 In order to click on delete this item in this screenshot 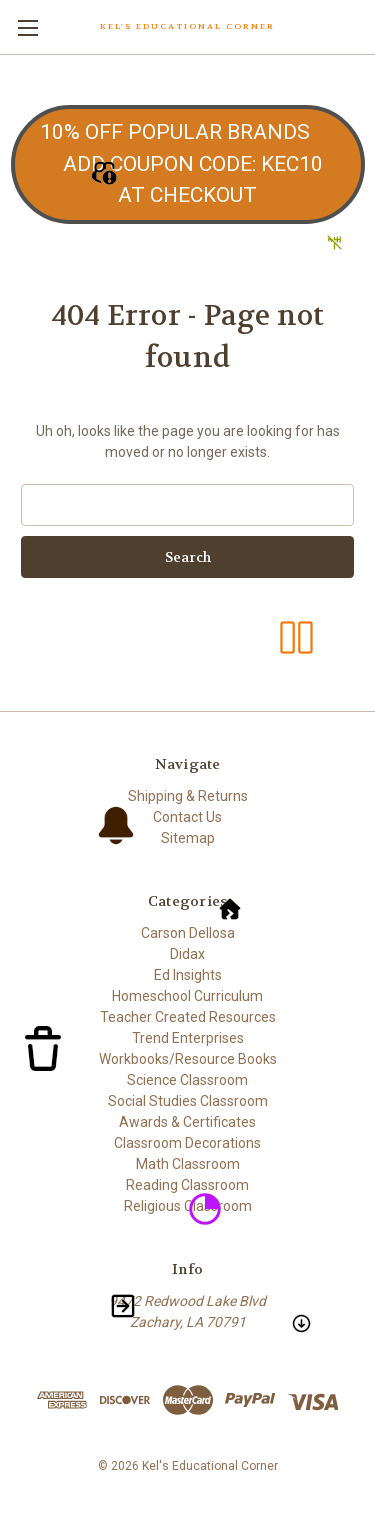, I will do `click(43, 1050)`.